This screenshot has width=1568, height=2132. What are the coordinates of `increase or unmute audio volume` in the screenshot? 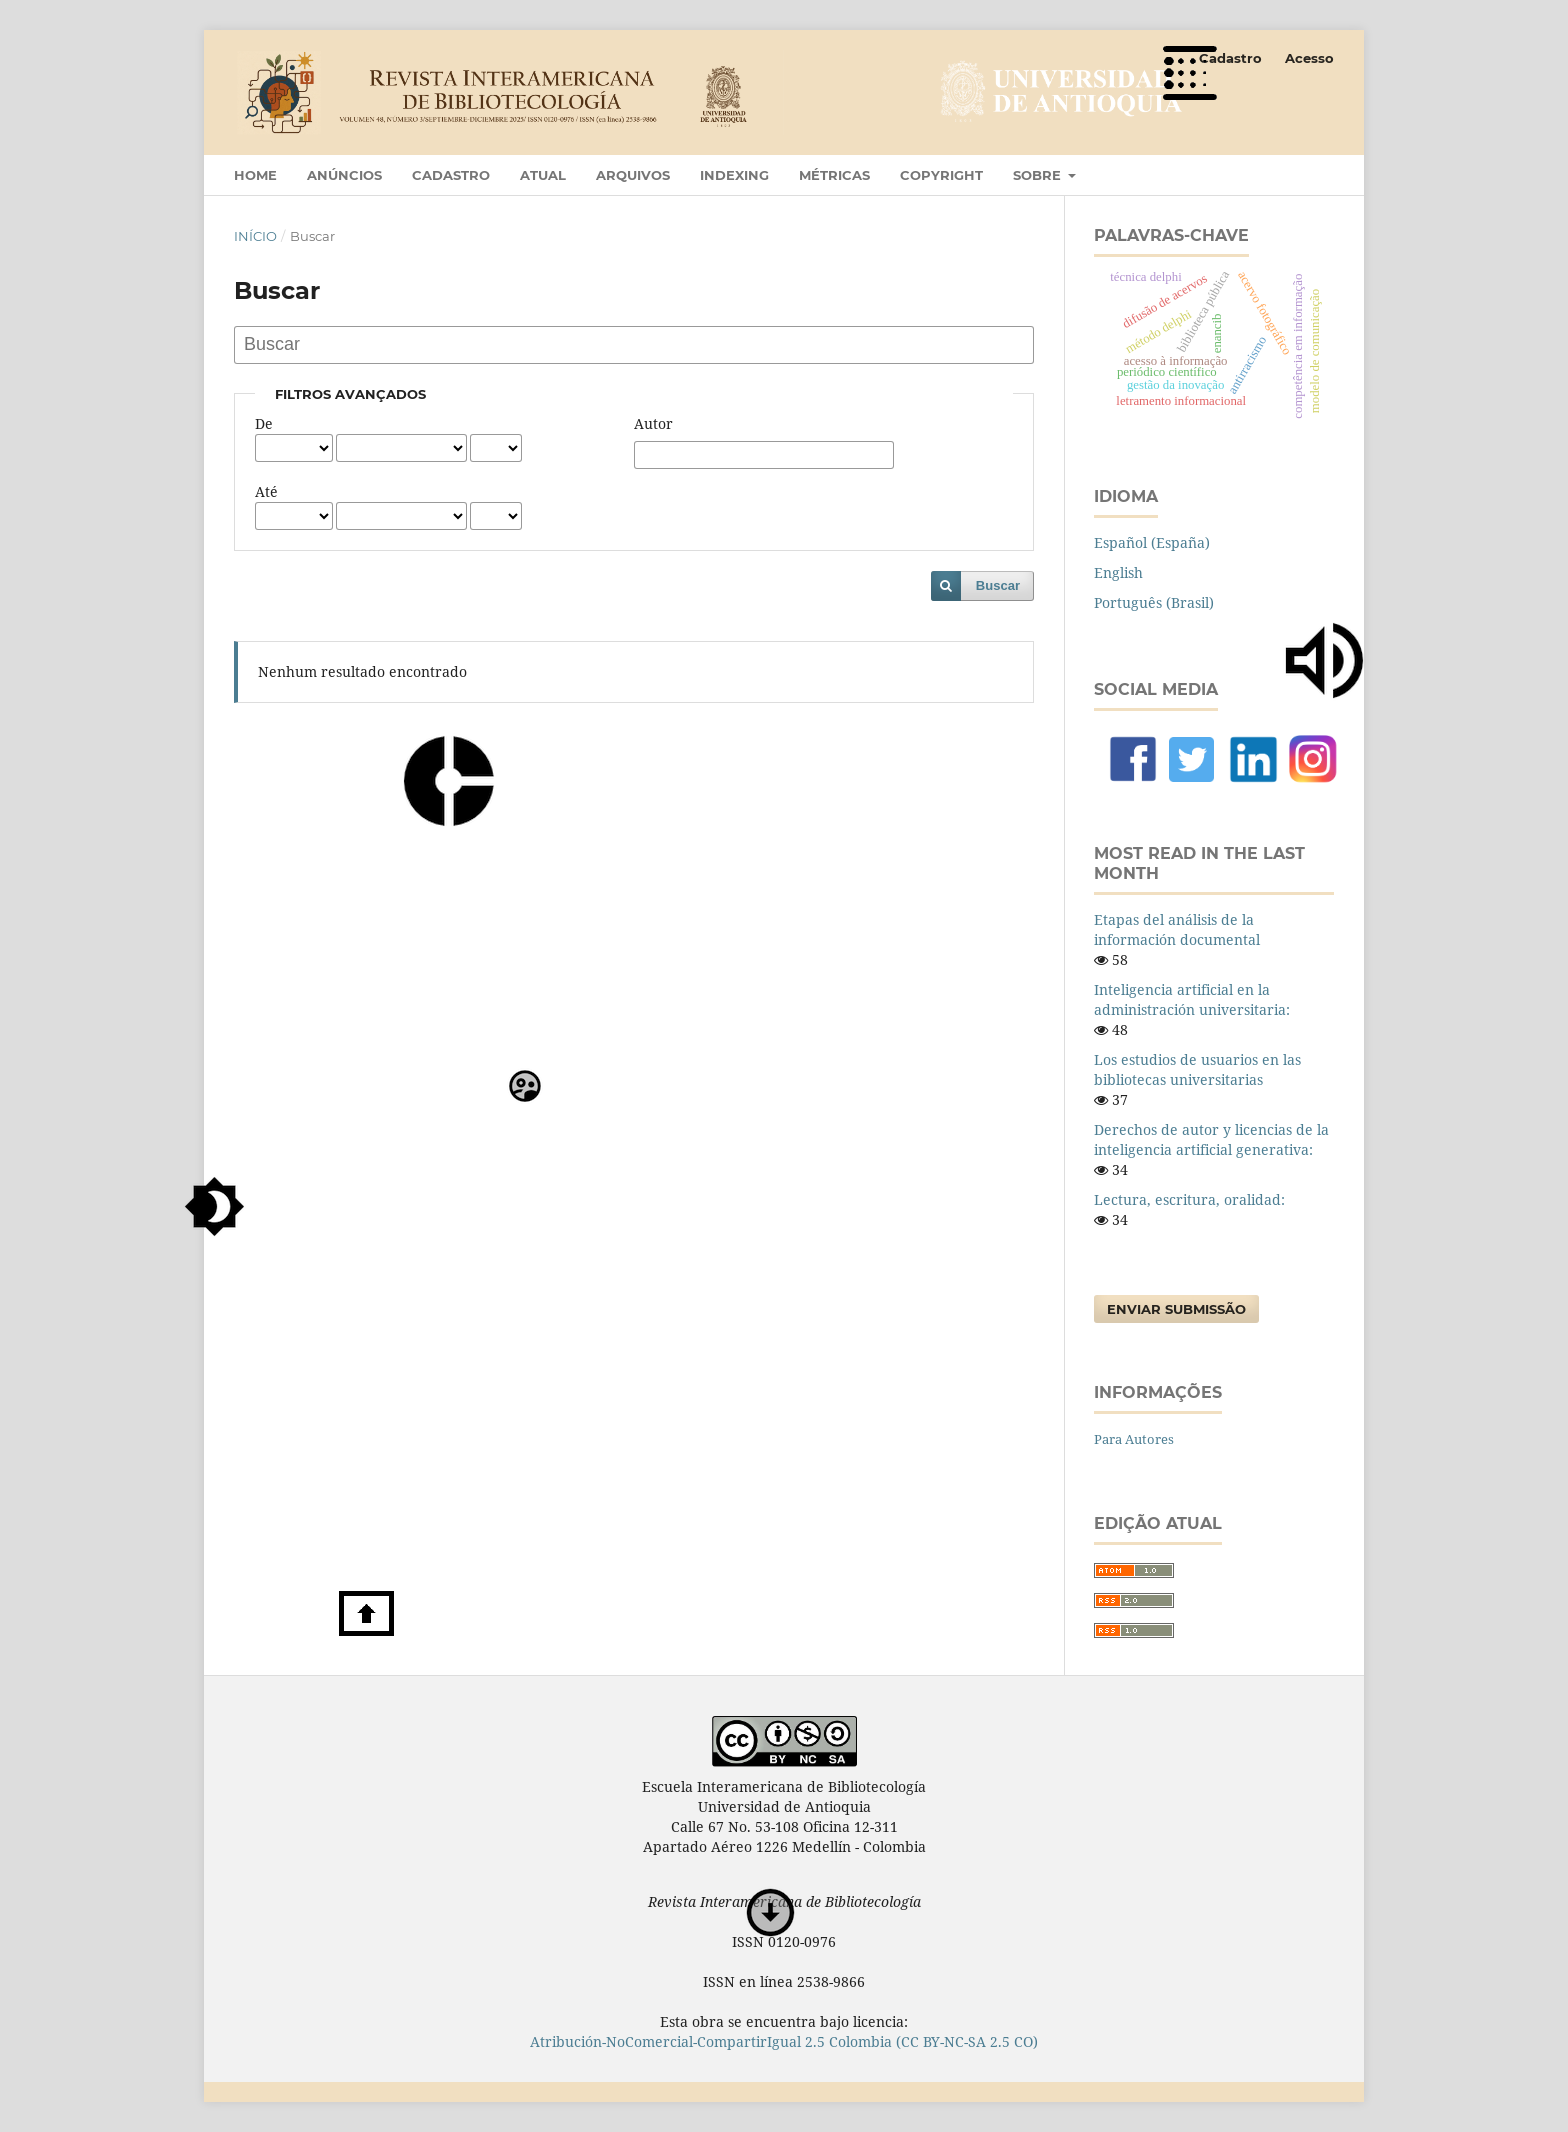 It's located at (1324, 660).